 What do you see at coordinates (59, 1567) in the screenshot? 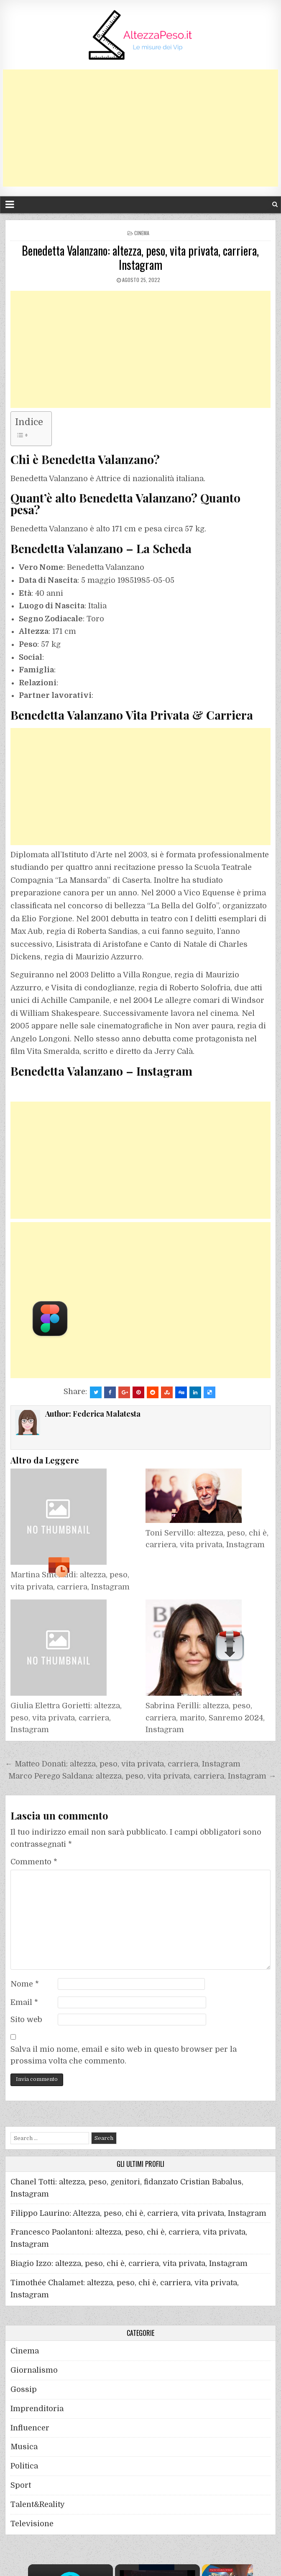
I see `open timesheet application` at bounding box center [59, 1567].